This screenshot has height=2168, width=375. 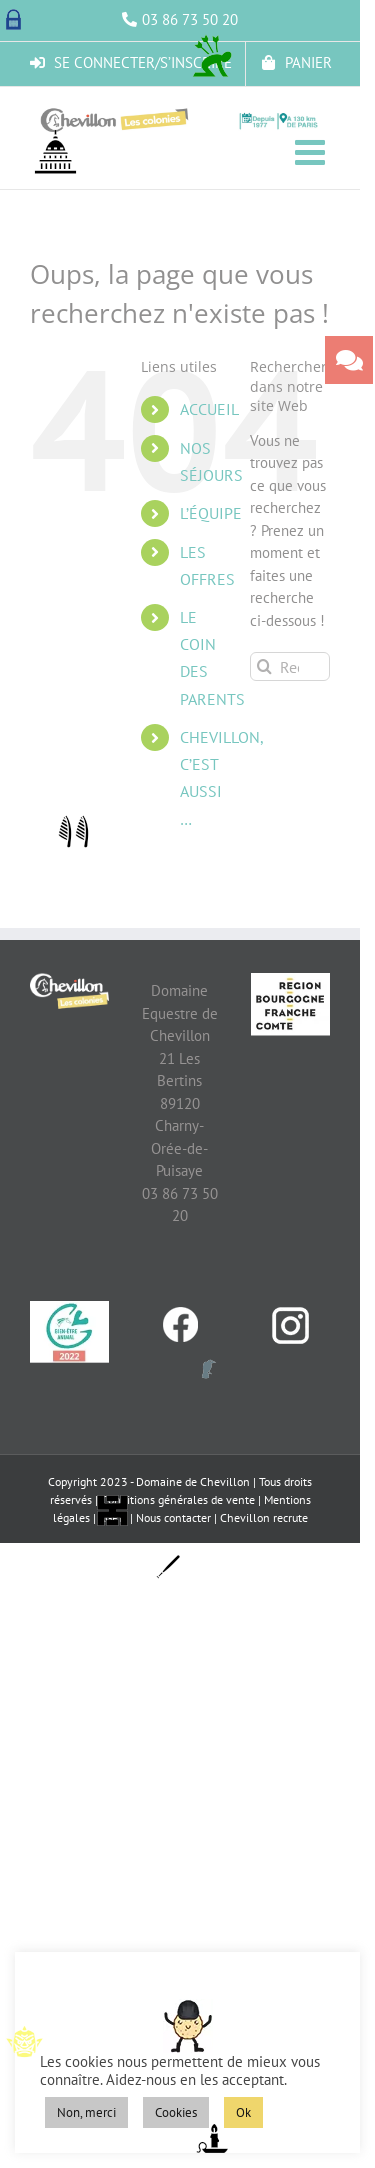 What do you see at coordinates (24, 2041) in the screenshot?
I see `select orc character or race` at bounding box center [24, 2041].